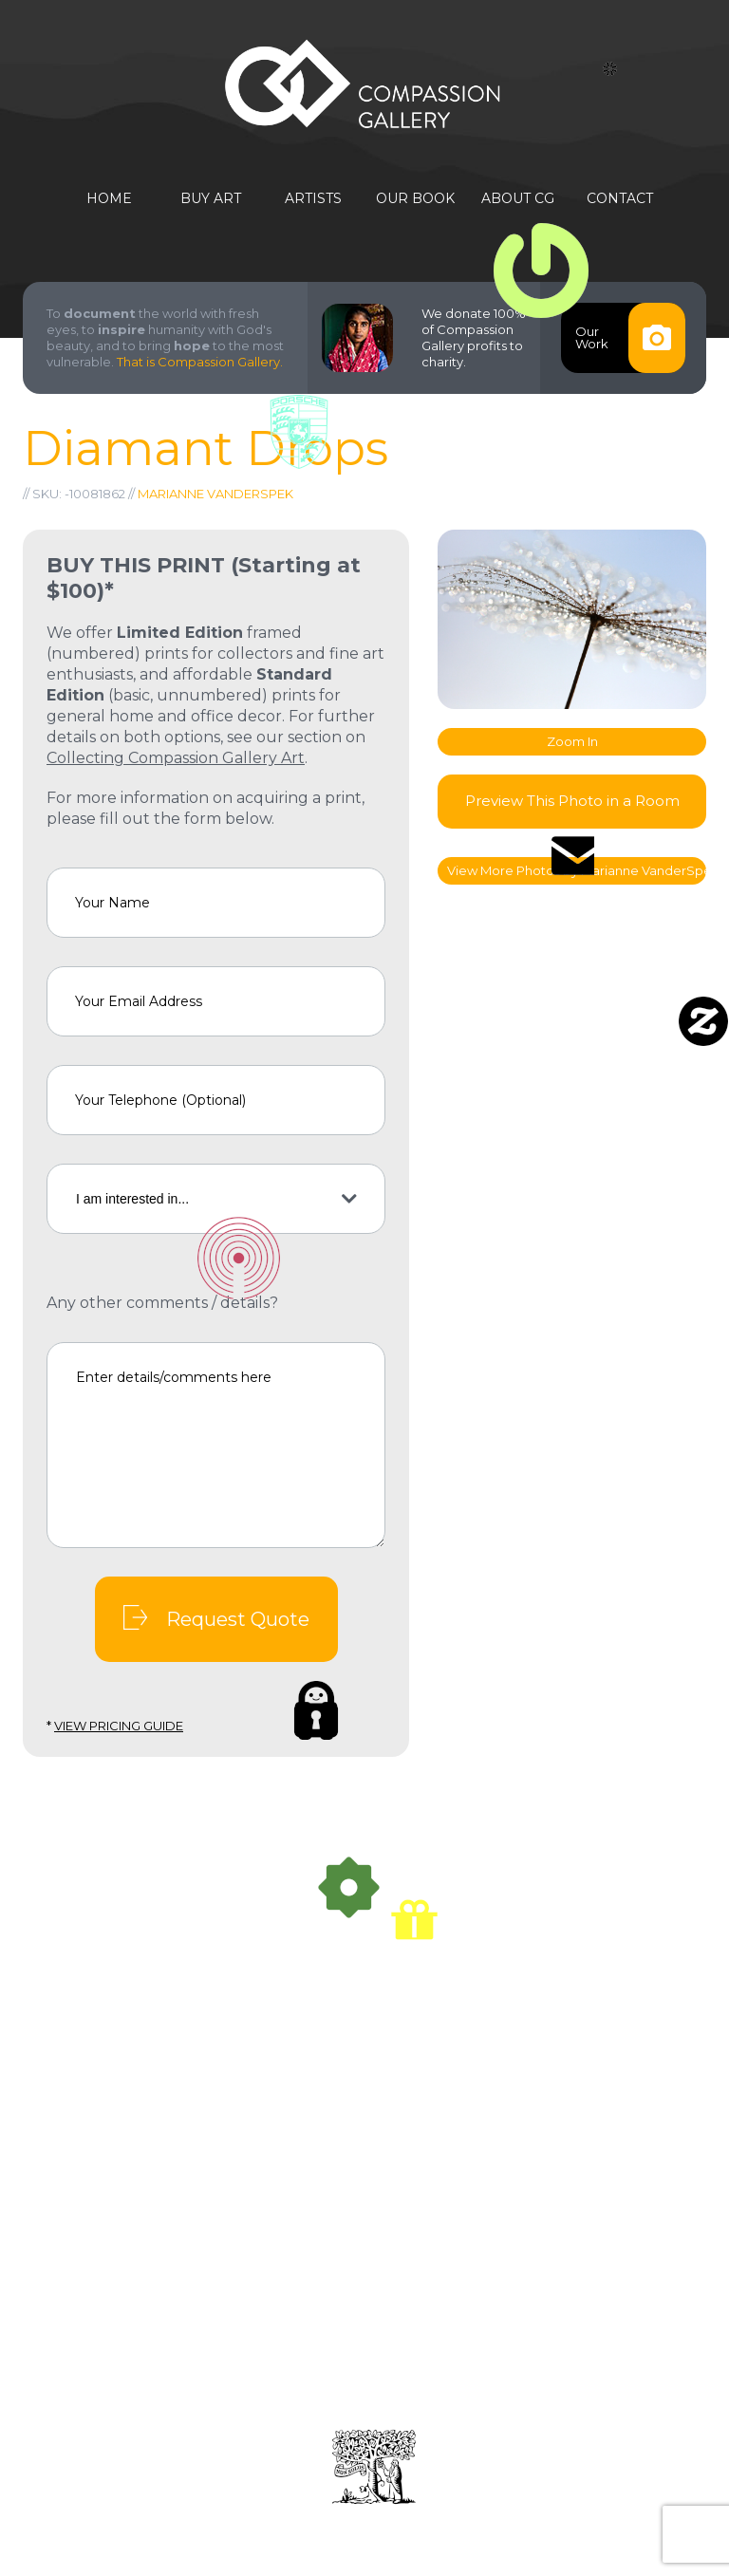 The width and height of the screenshot is (729, 2576). Describe the element at coordinates (299, 432) in the screenshot. I see `porsche brand logo` at that location.